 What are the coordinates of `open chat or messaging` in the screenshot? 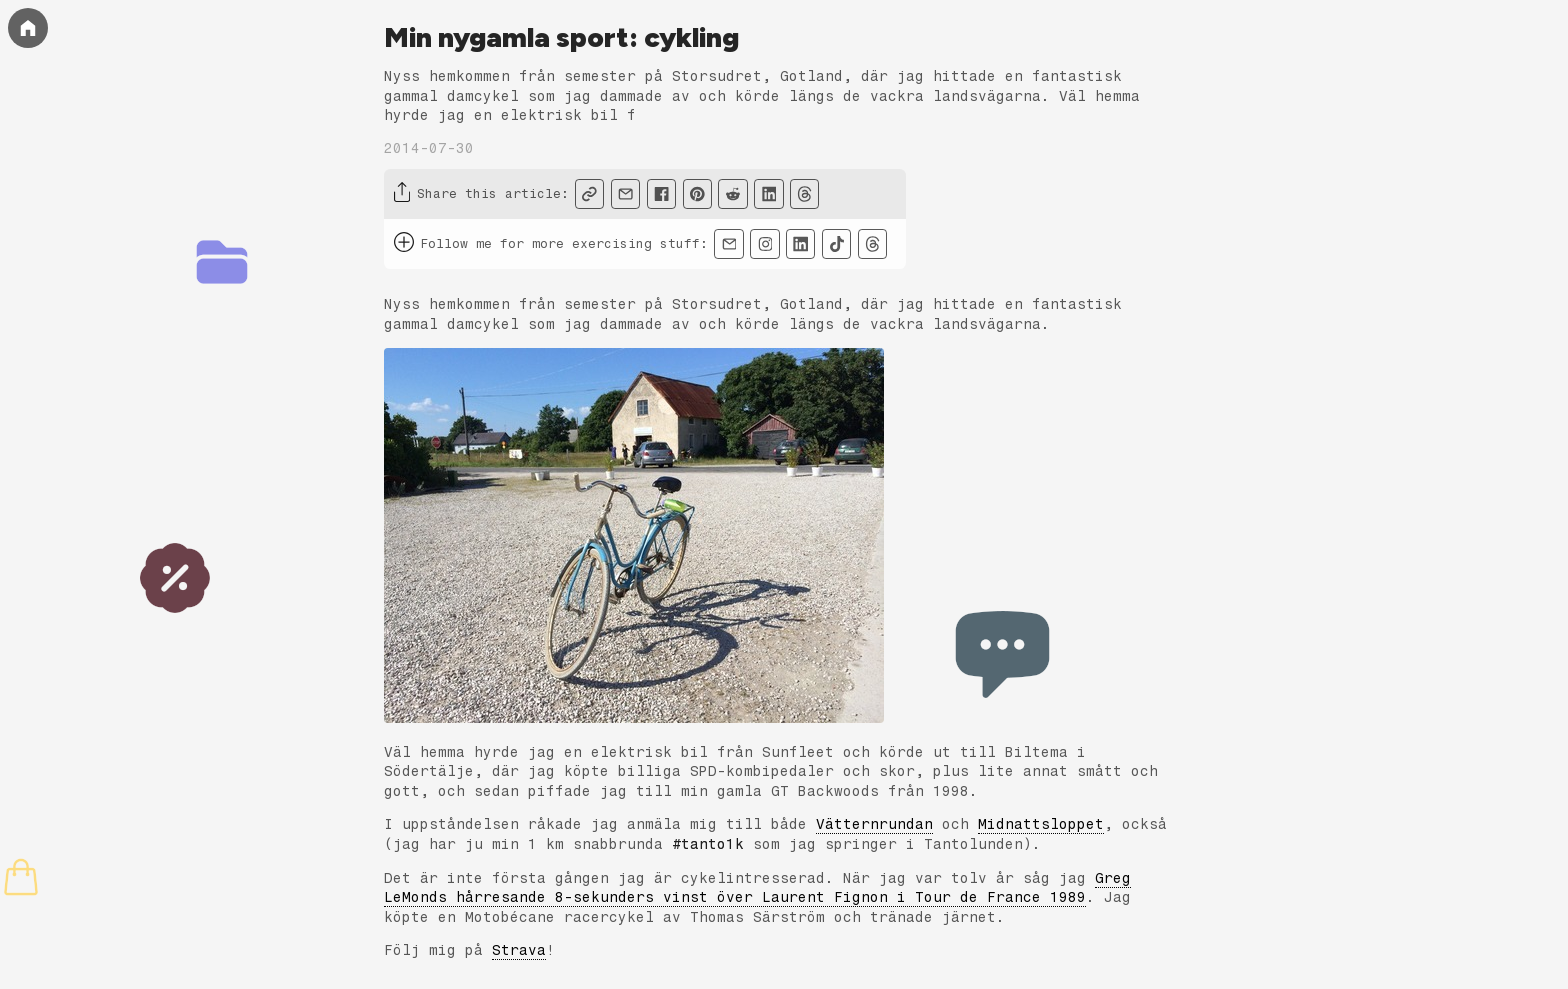 It's located at (1002, 654).